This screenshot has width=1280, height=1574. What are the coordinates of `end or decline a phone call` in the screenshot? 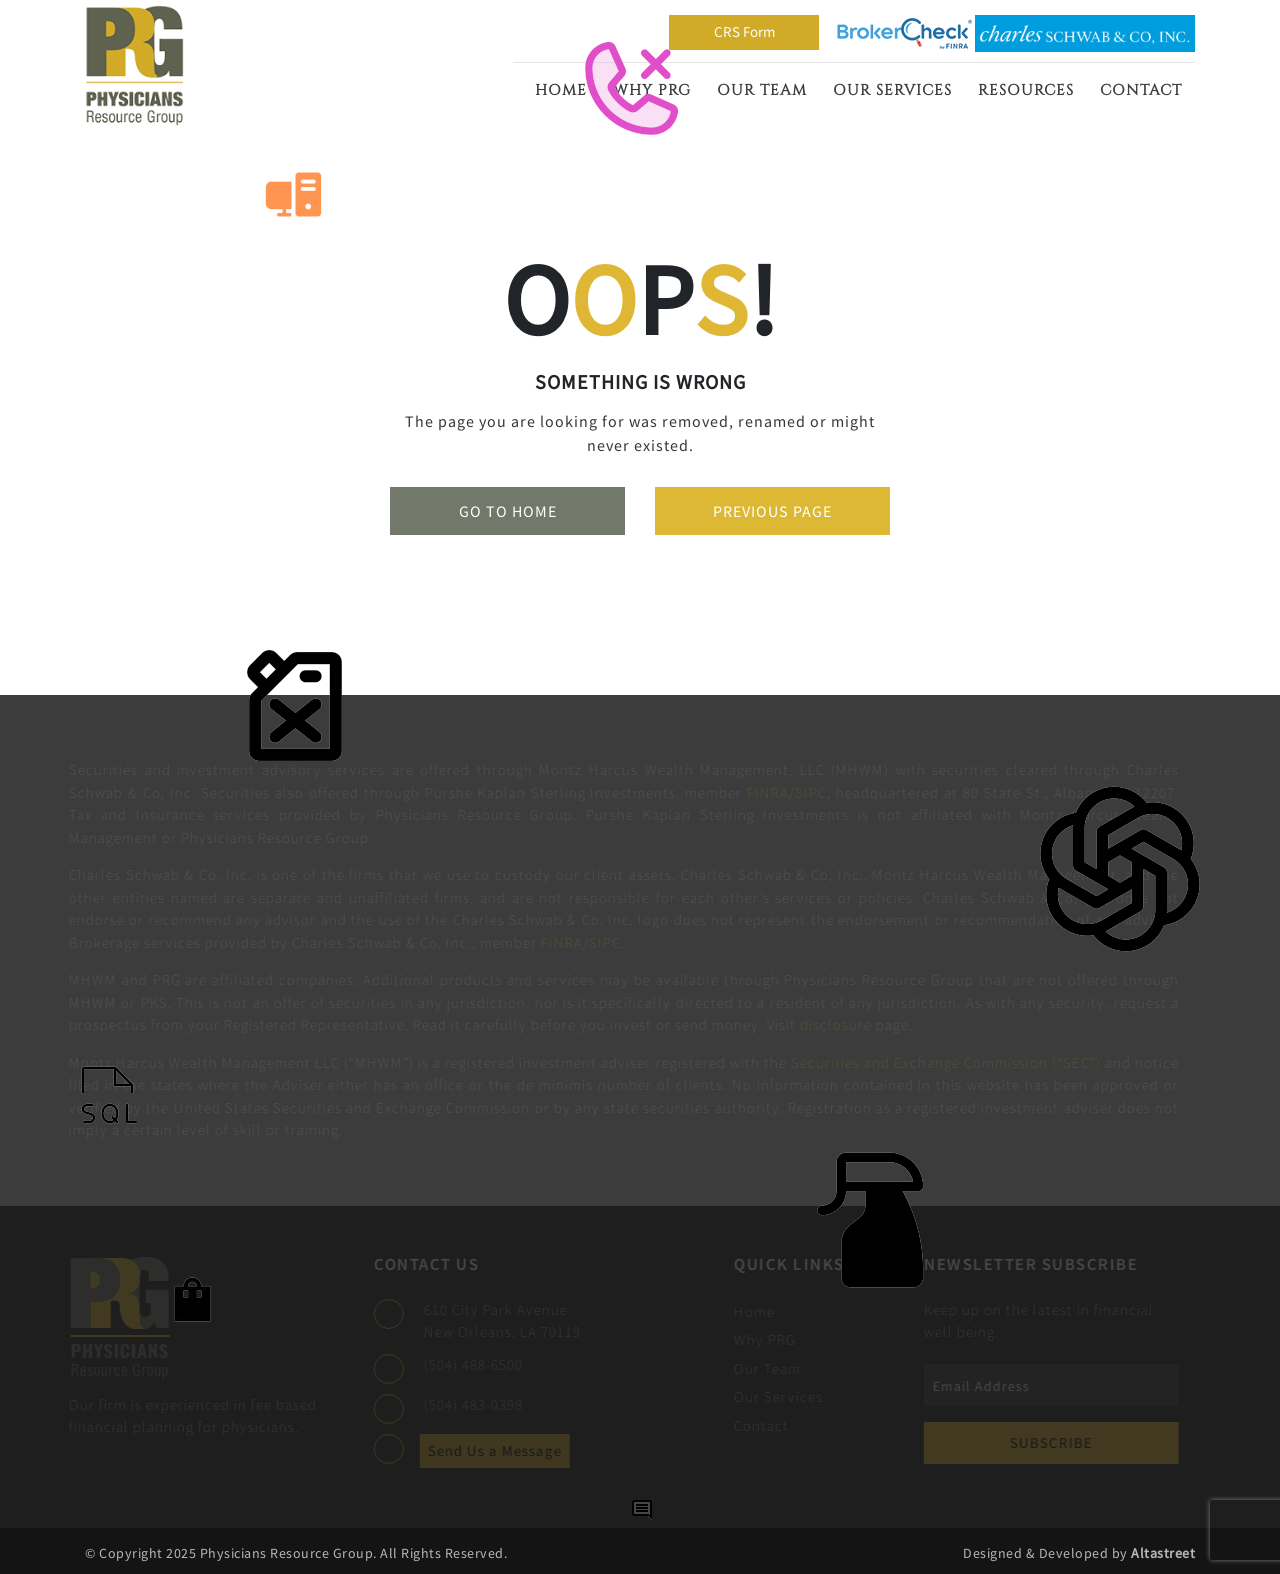 It's located at (633, 86).